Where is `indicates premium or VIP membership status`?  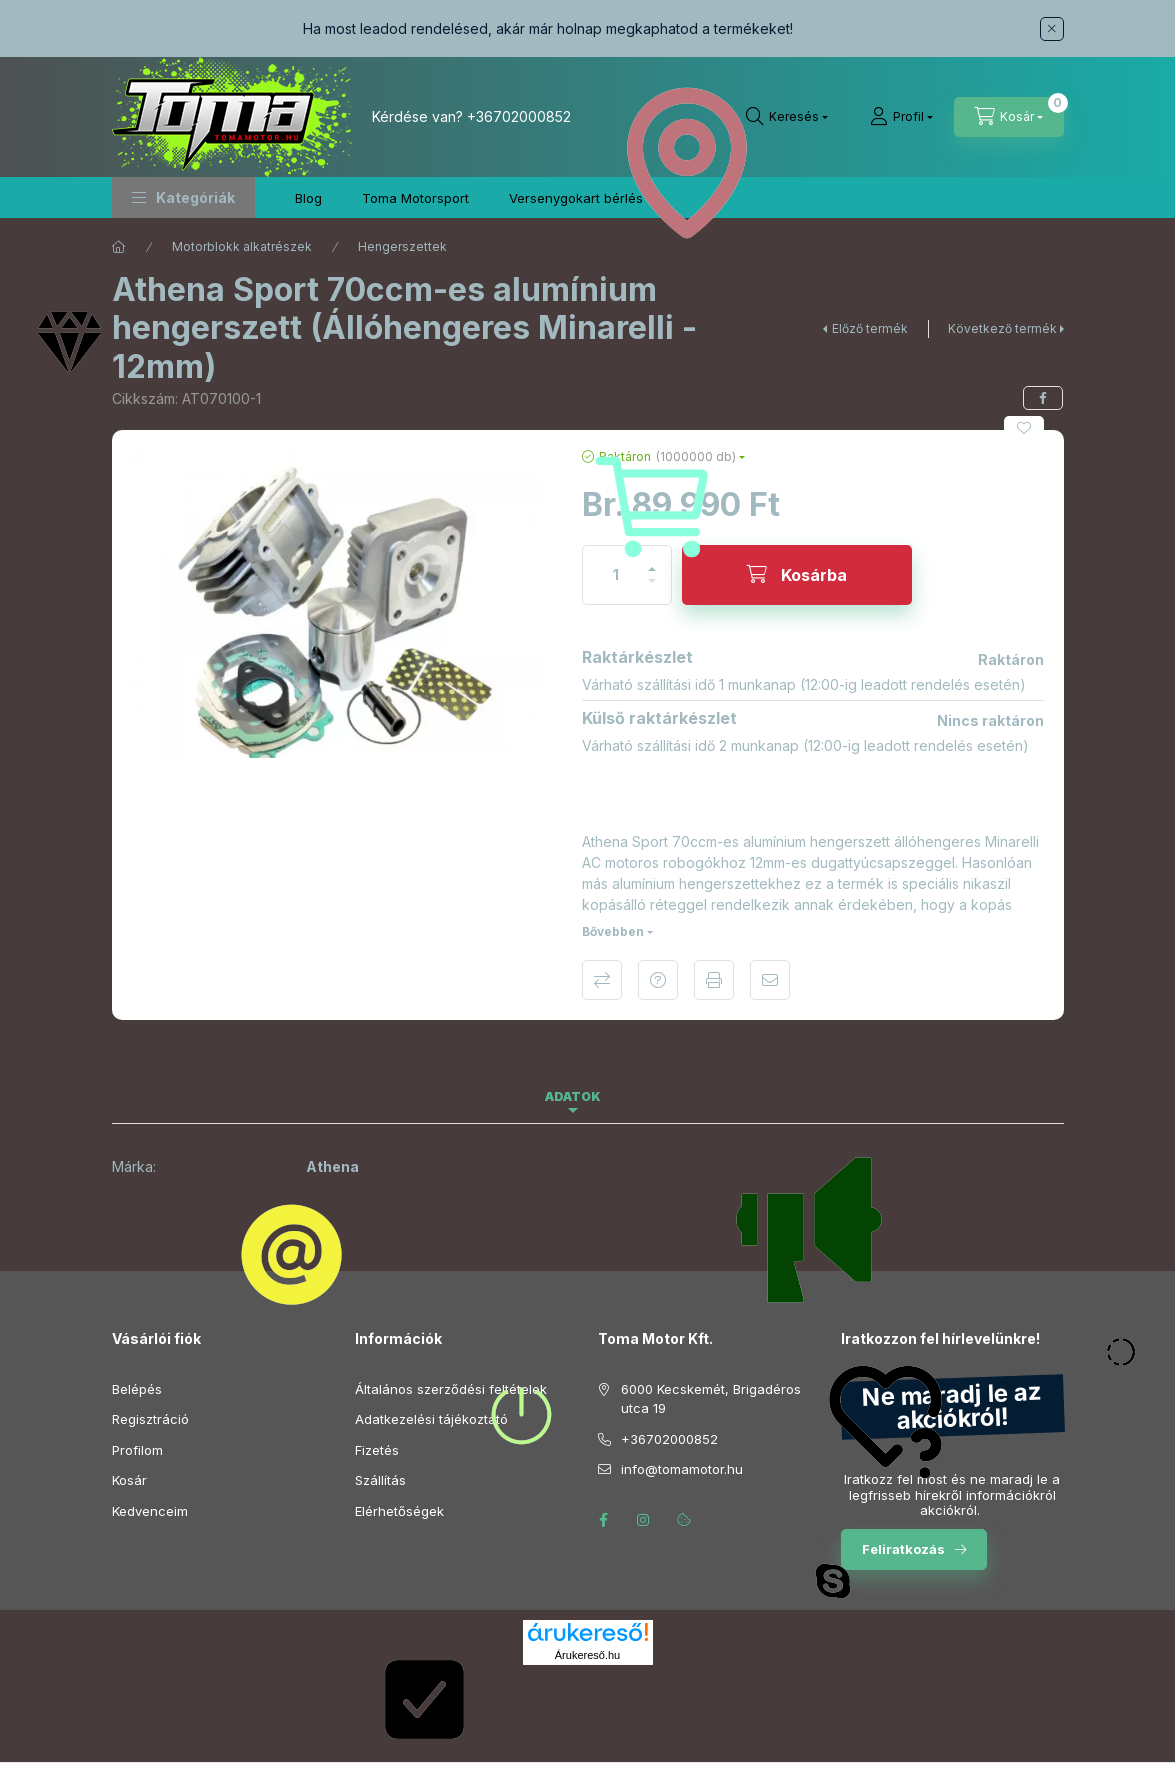 indicates premium or VIP membership status is located at coordinates (69, 341).